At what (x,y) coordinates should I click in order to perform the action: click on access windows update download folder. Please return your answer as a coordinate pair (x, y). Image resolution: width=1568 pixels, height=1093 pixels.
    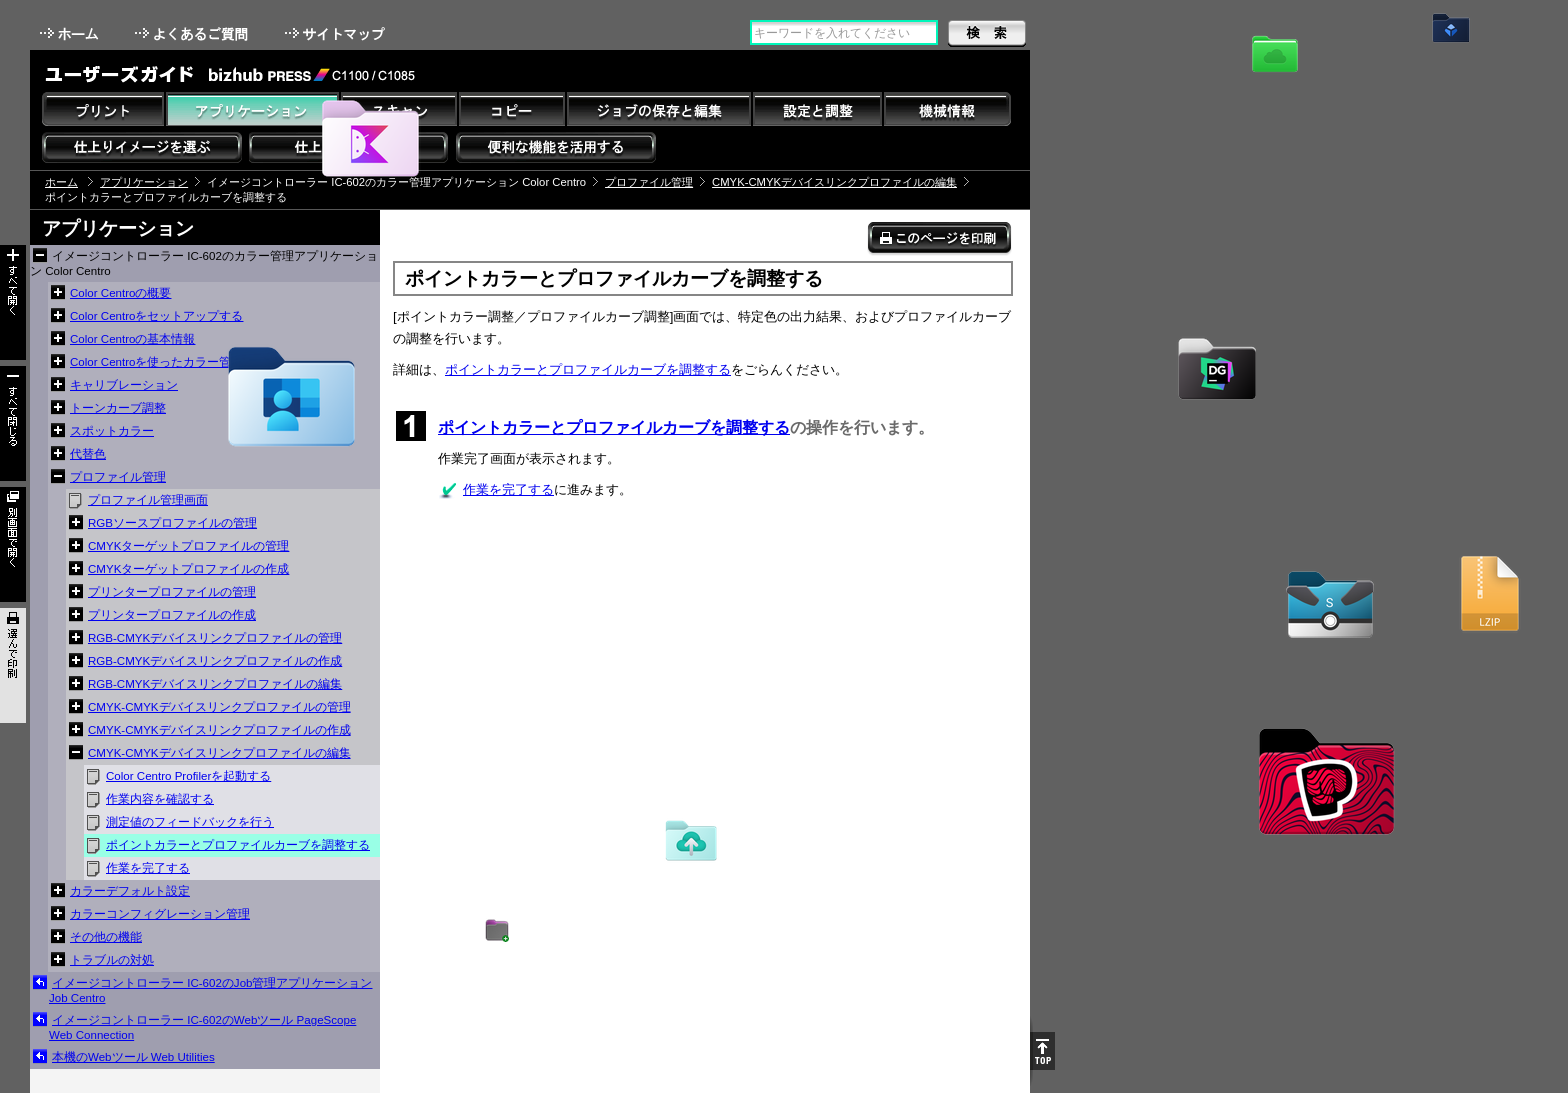
    Looking at the image, I should click on (691, 842).